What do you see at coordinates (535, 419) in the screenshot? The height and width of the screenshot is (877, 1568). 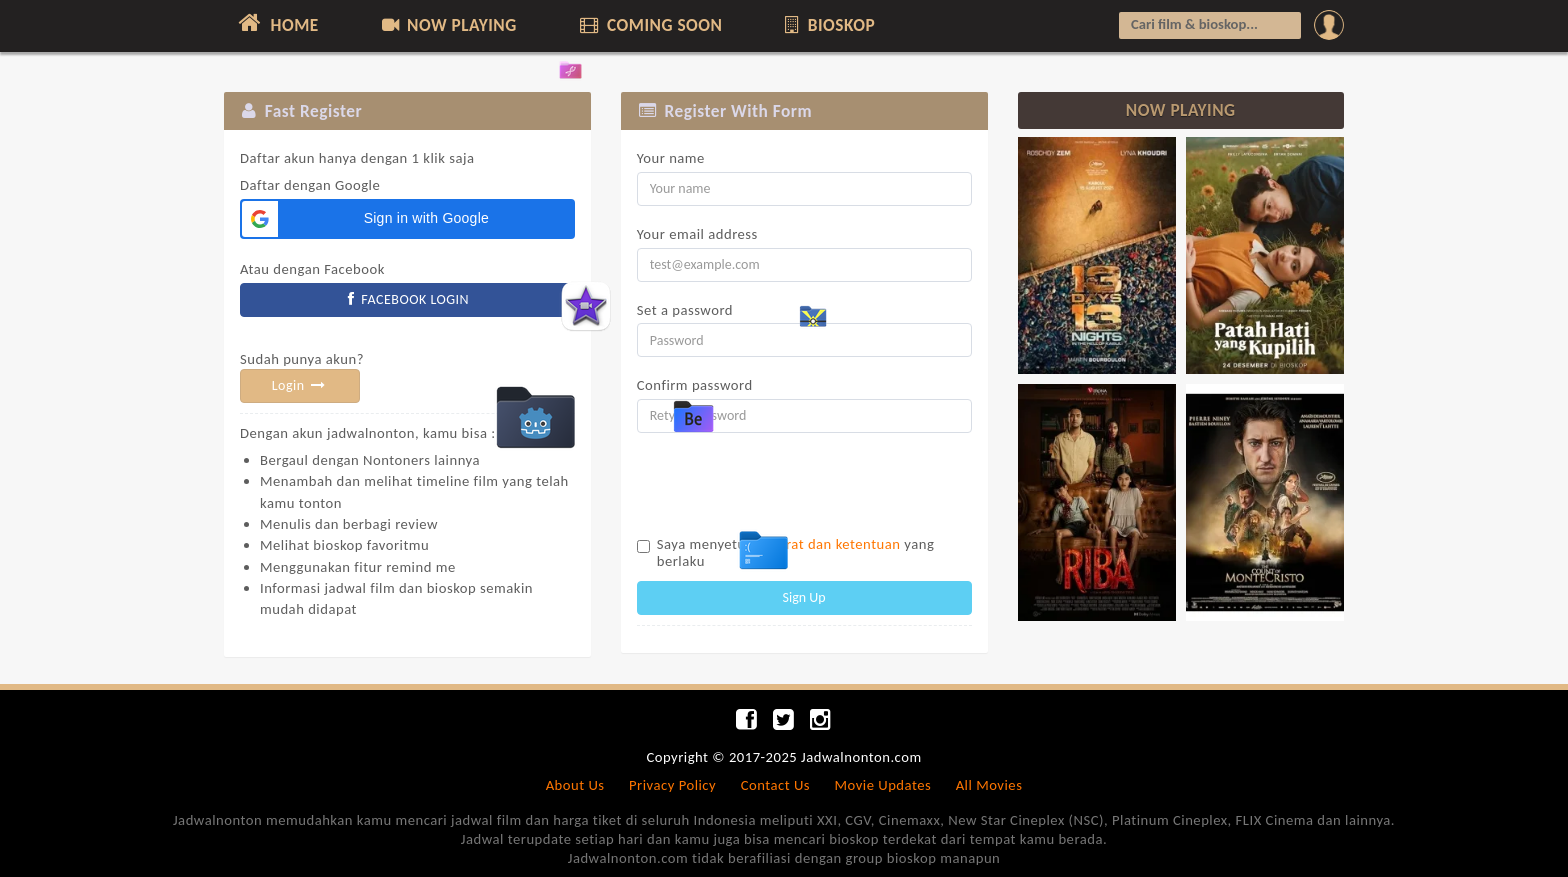 I see `folder containing Godot game engine project files` at bounding box center [535, 419].